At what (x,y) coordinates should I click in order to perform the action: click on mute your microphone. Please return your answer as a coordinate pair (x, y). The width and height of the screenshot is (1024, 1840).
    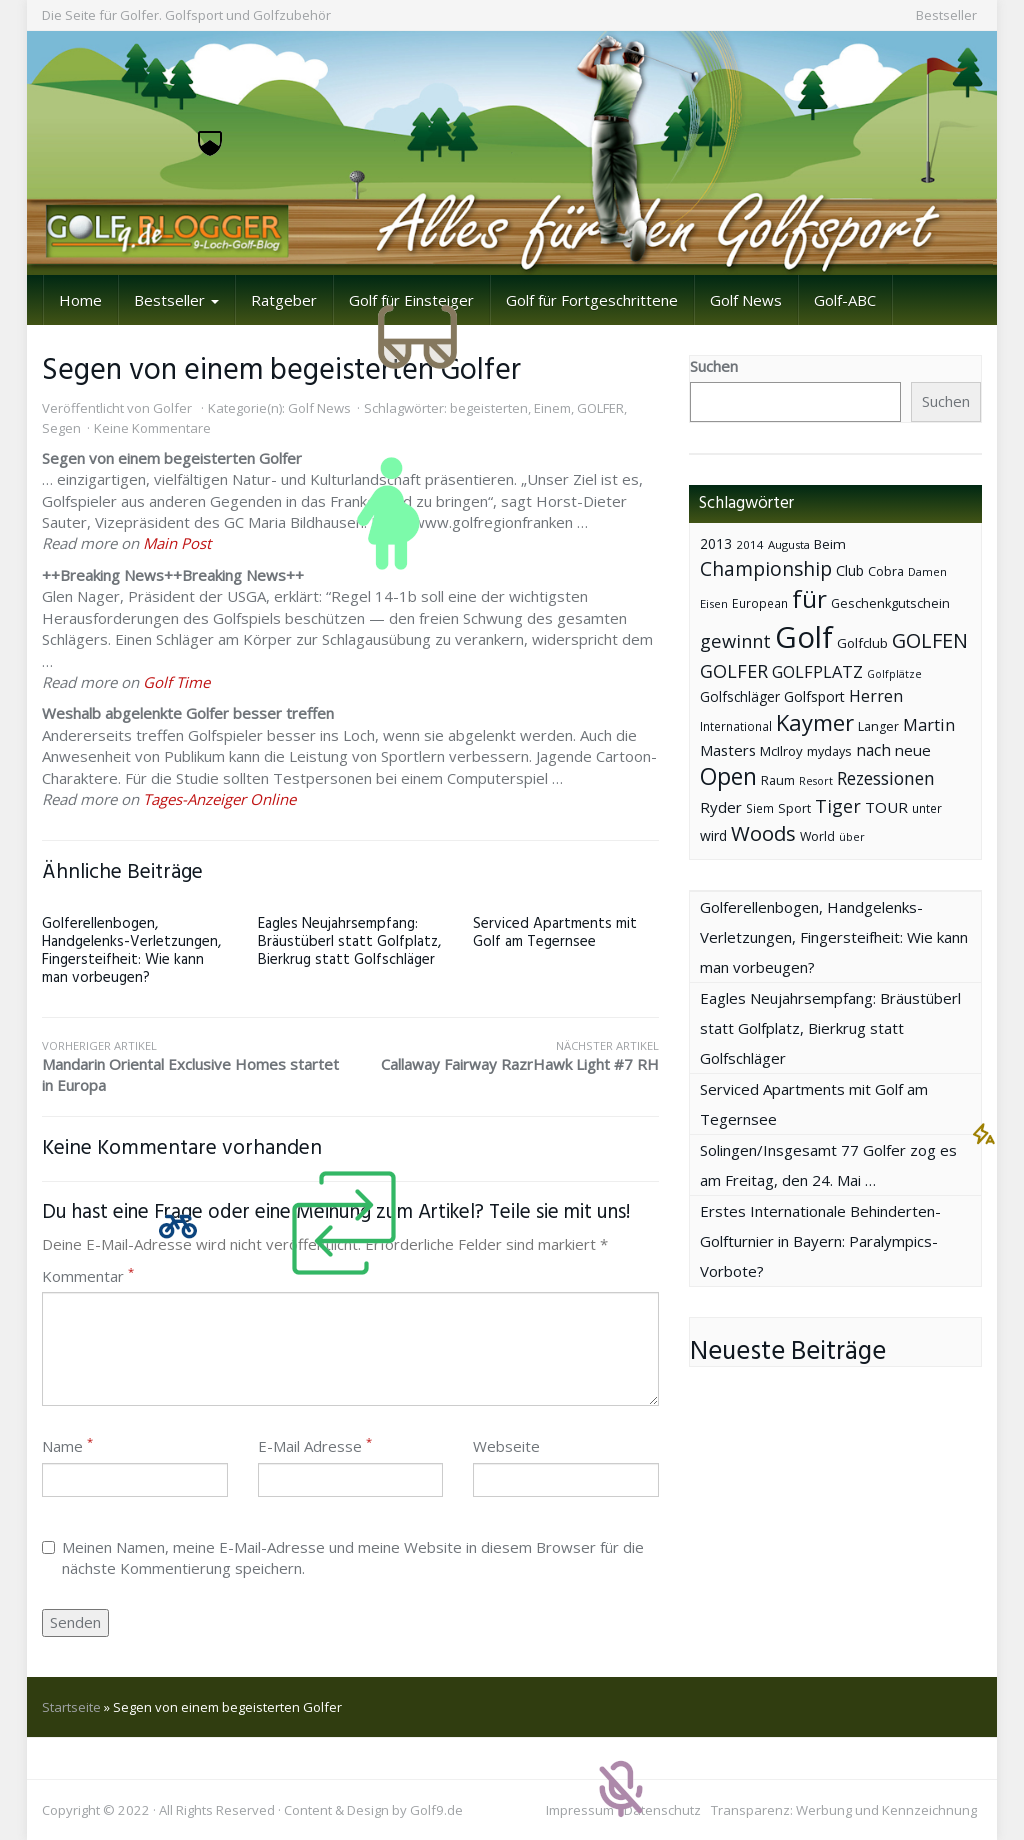
    Looking at the image, I should click on (621, 1788).